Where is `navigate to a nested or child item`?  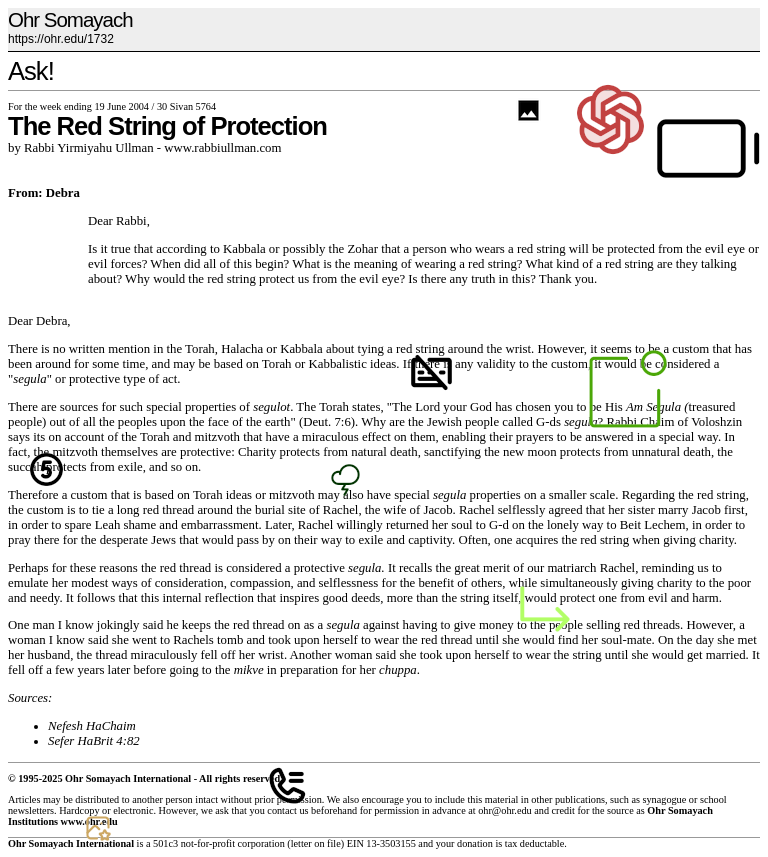 navigate to a nested or child item is located at coordinates (545, 609).